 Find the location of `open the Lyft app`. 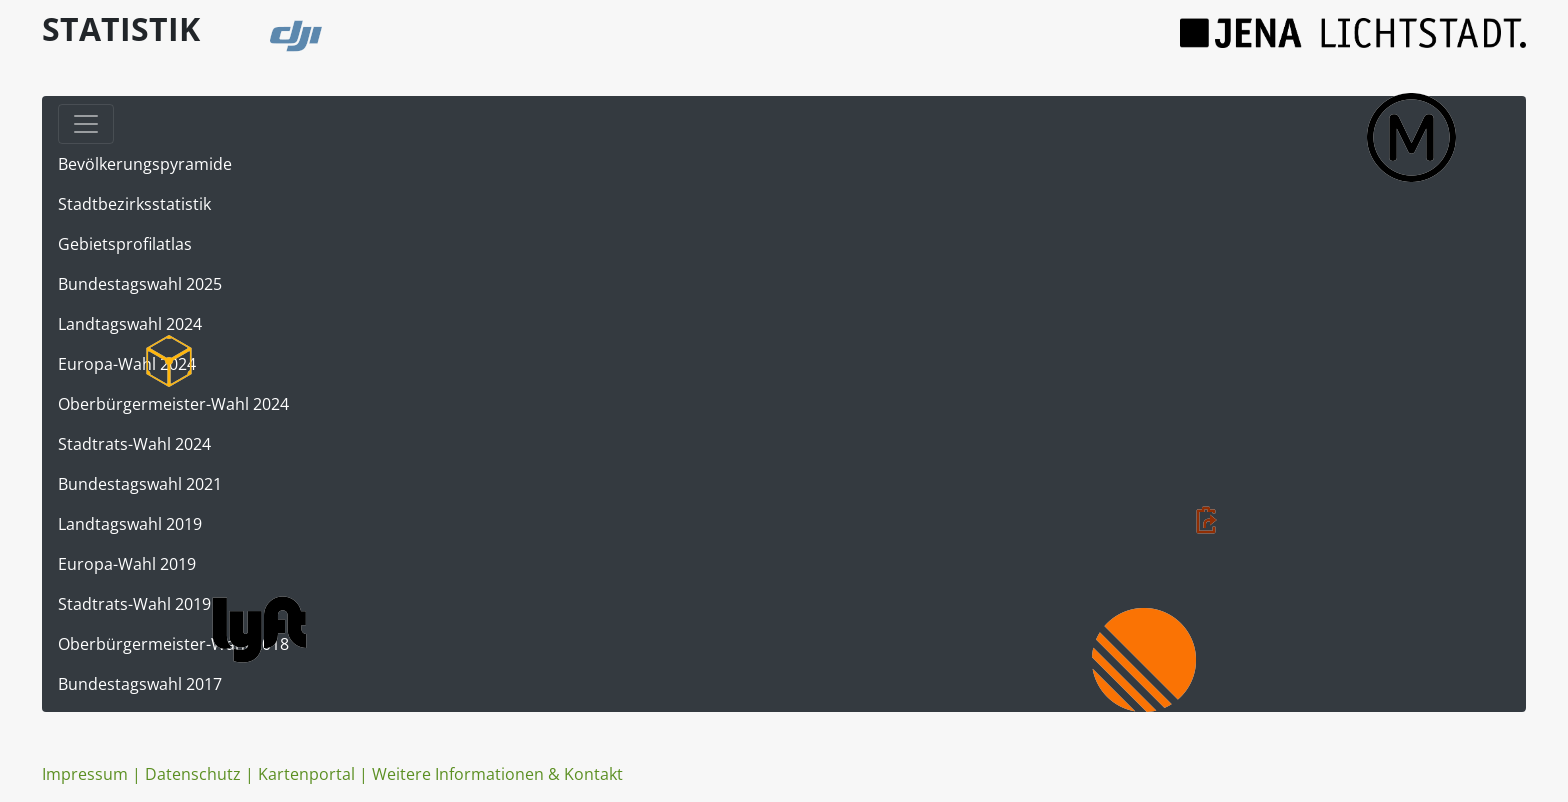

open the Lyft app is located at coordinates (259, 629).